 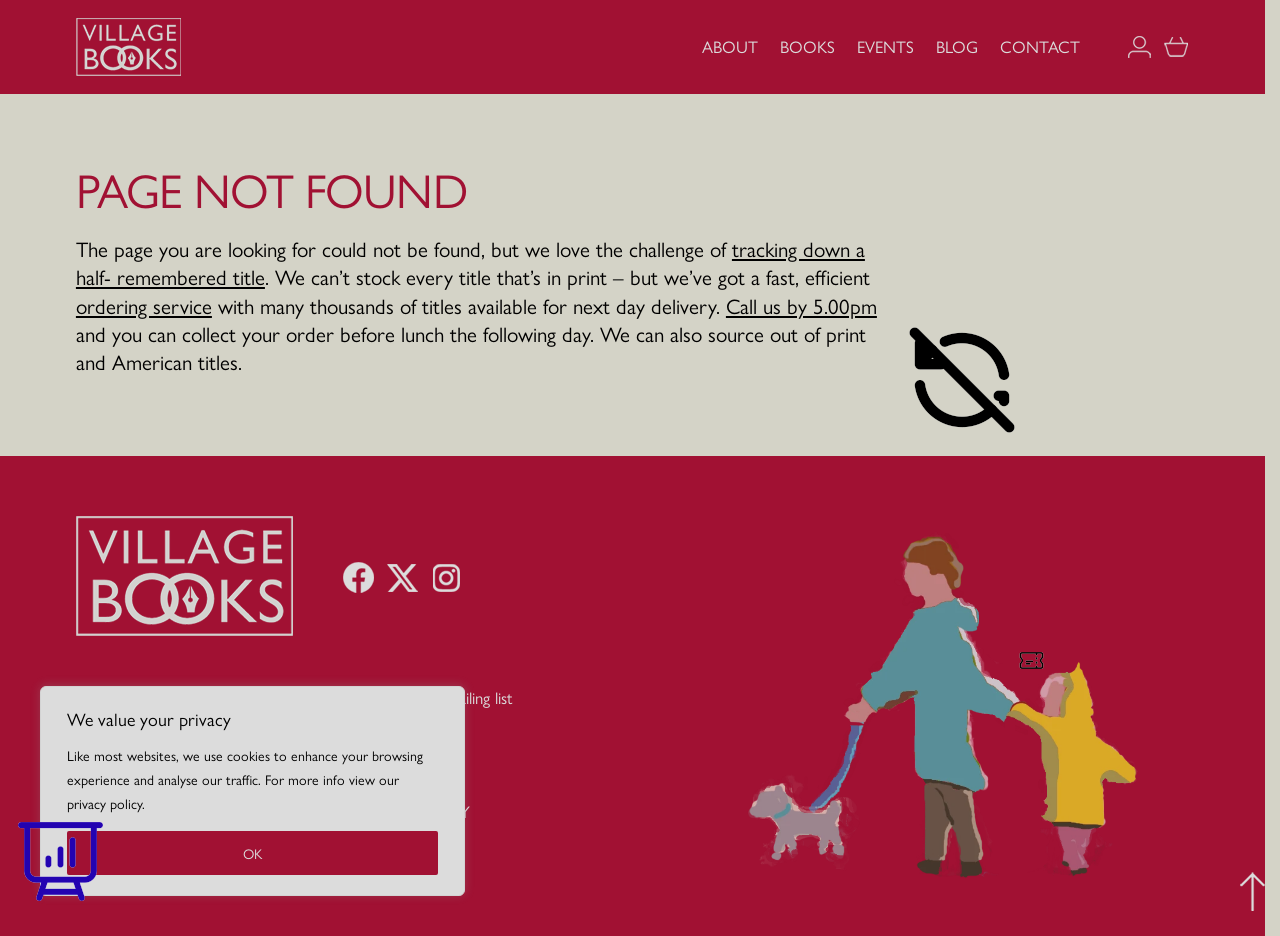 I want to click on view presentation or slideshow, so click(x=60, y=861).